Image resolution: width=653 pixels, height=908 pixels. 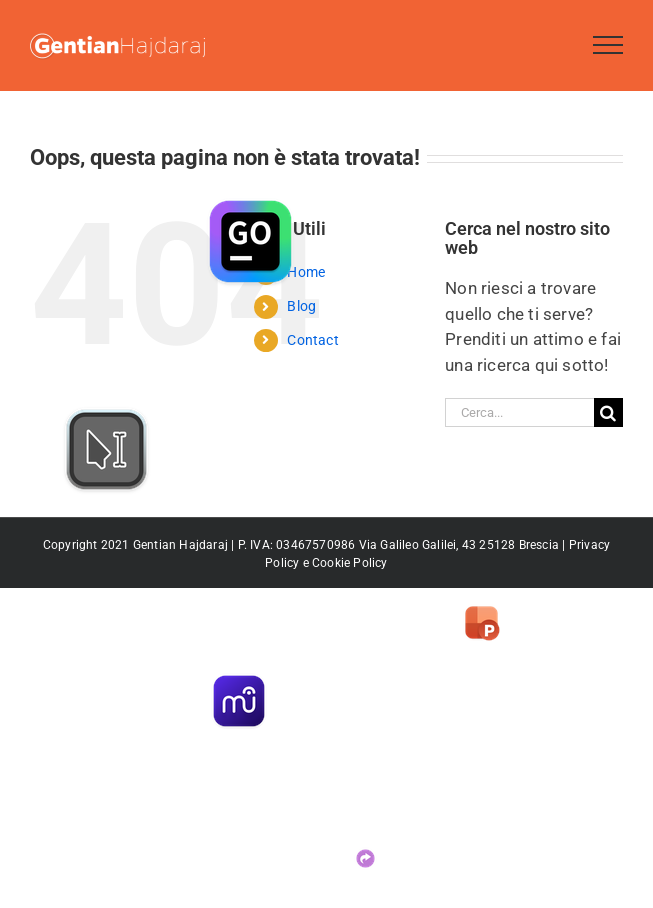 I want to click on open GoLand IDE application, so click(x=250, y=241).